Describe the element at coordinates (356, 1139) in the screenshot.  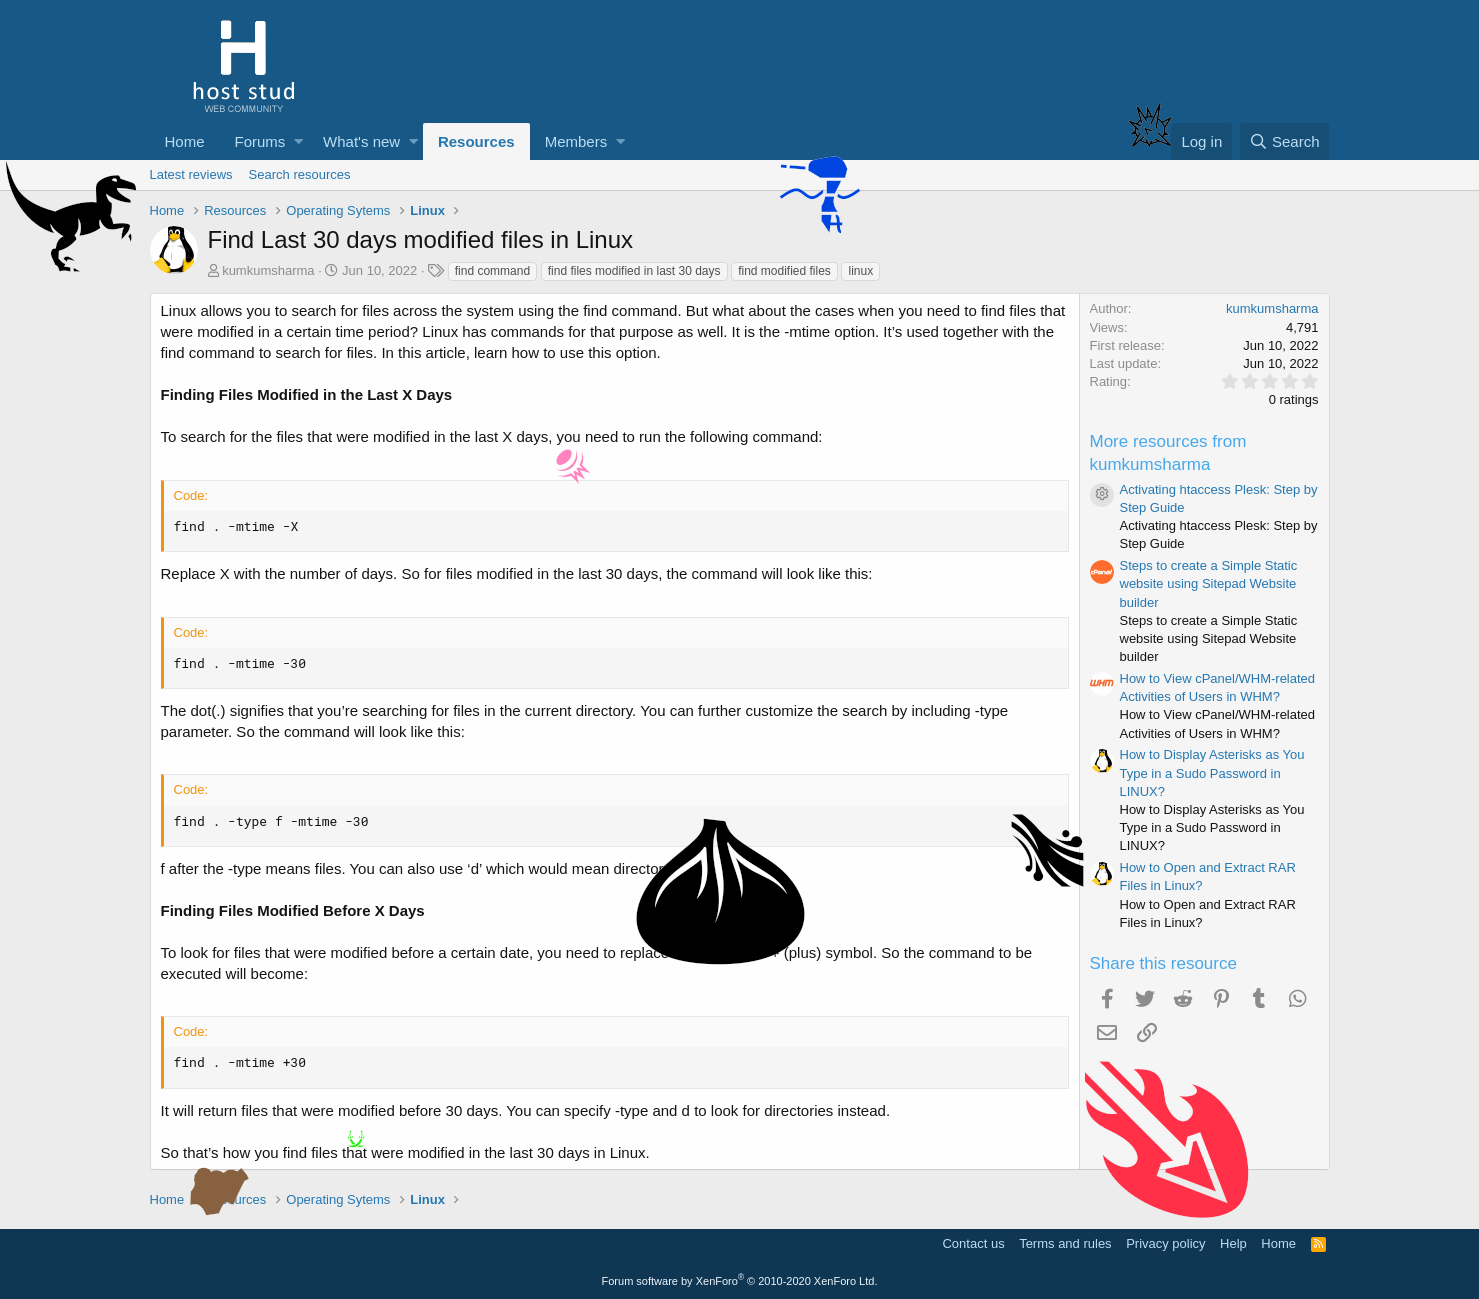
I see `activate whirlwind or spinning attack ability` at that location.